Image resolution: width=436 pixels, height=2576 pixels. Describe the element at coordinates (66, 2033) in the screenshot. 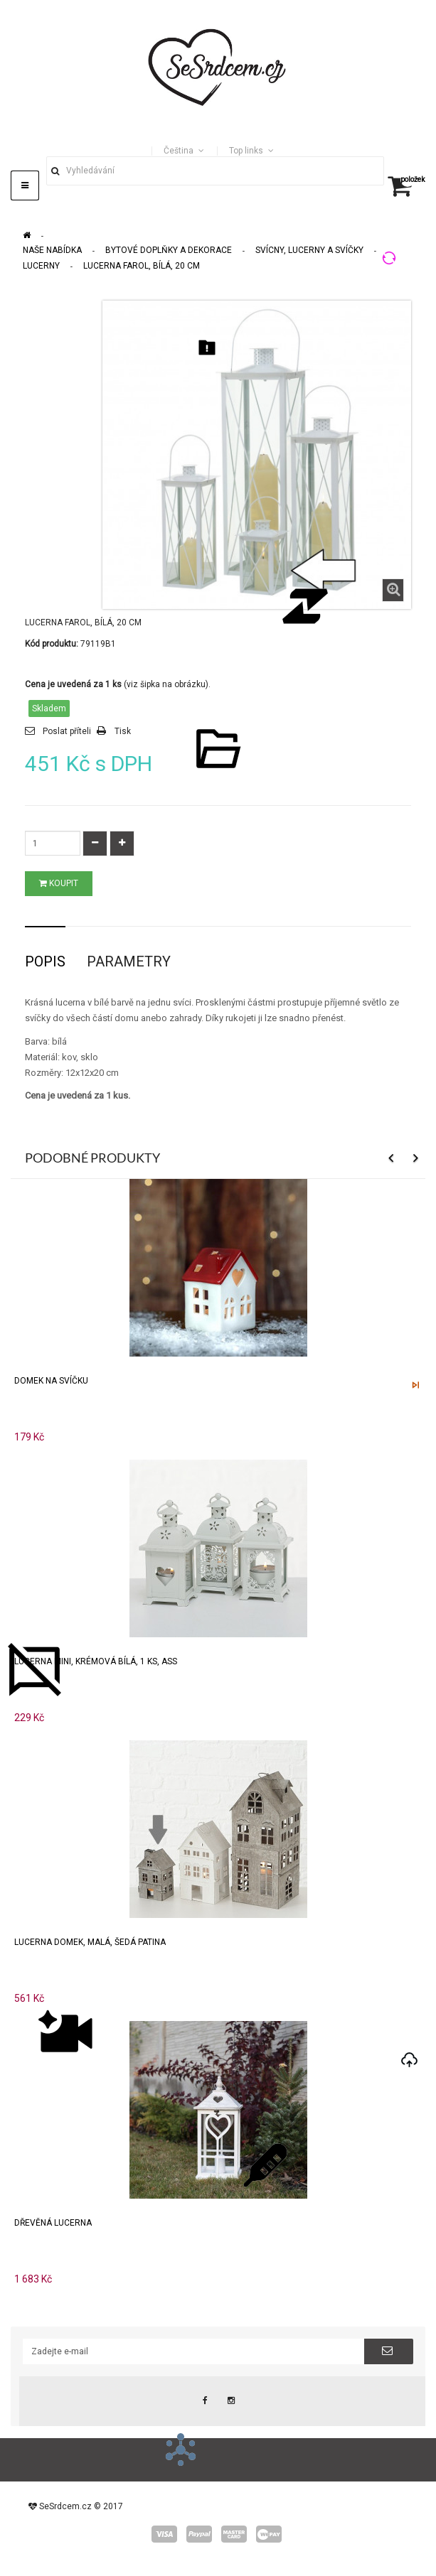

I see `enable AI-powered video features` at that location.